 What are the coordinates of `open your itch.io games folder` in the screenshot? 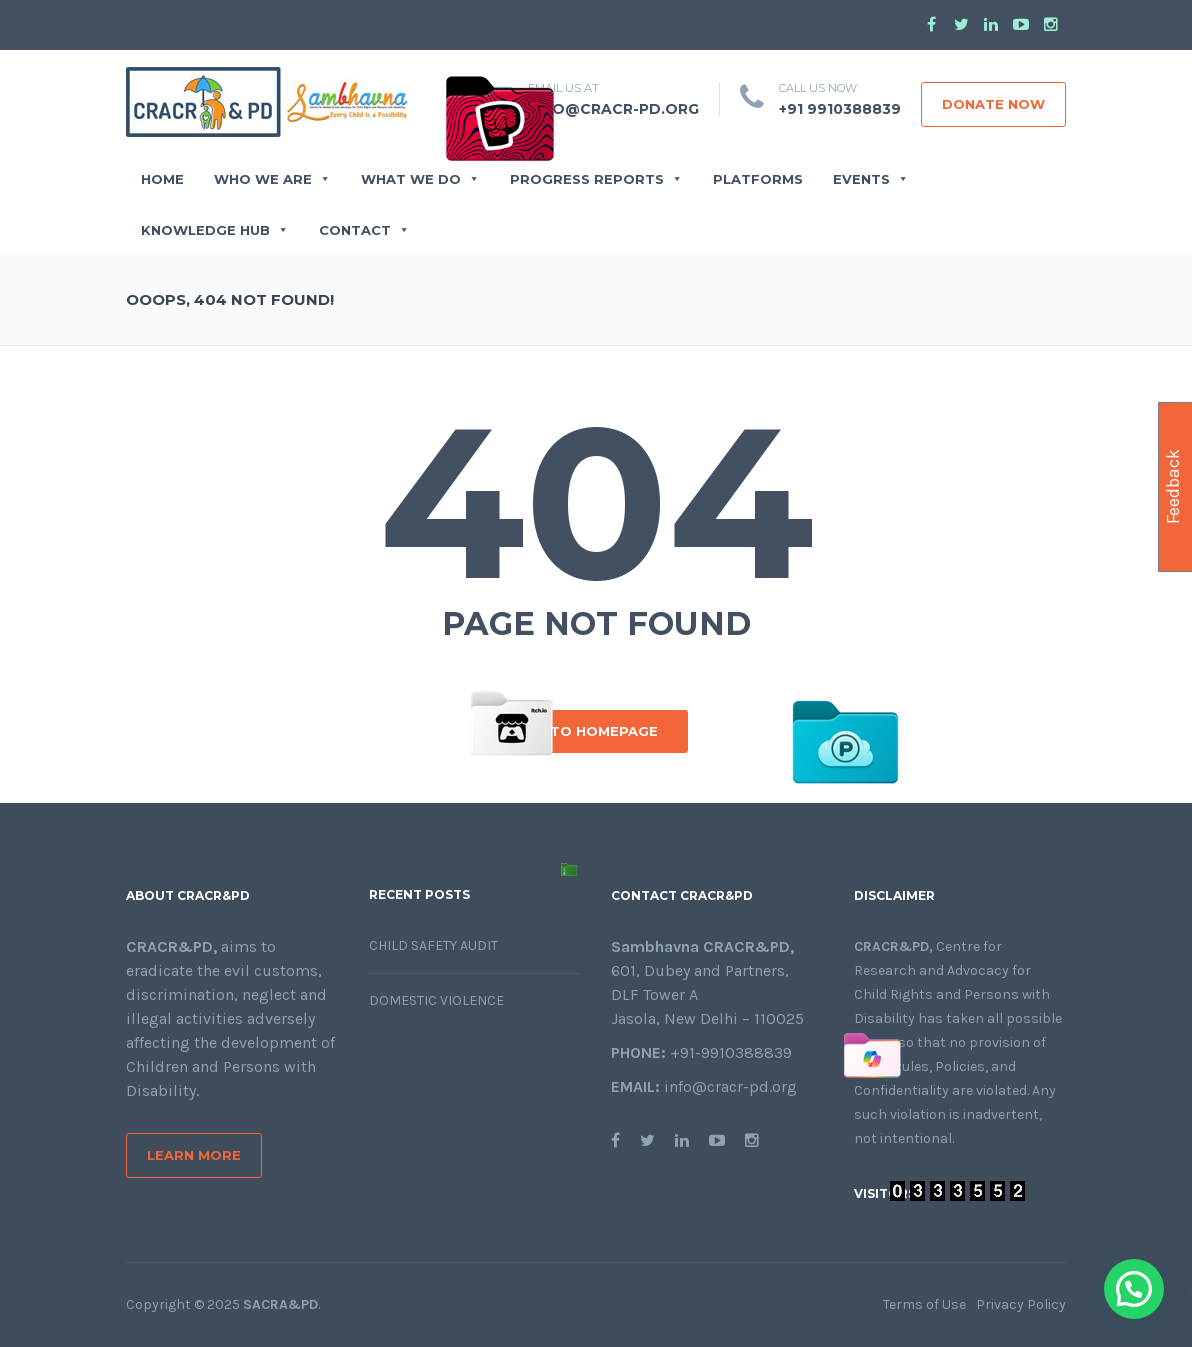 It's located at (511, 725).